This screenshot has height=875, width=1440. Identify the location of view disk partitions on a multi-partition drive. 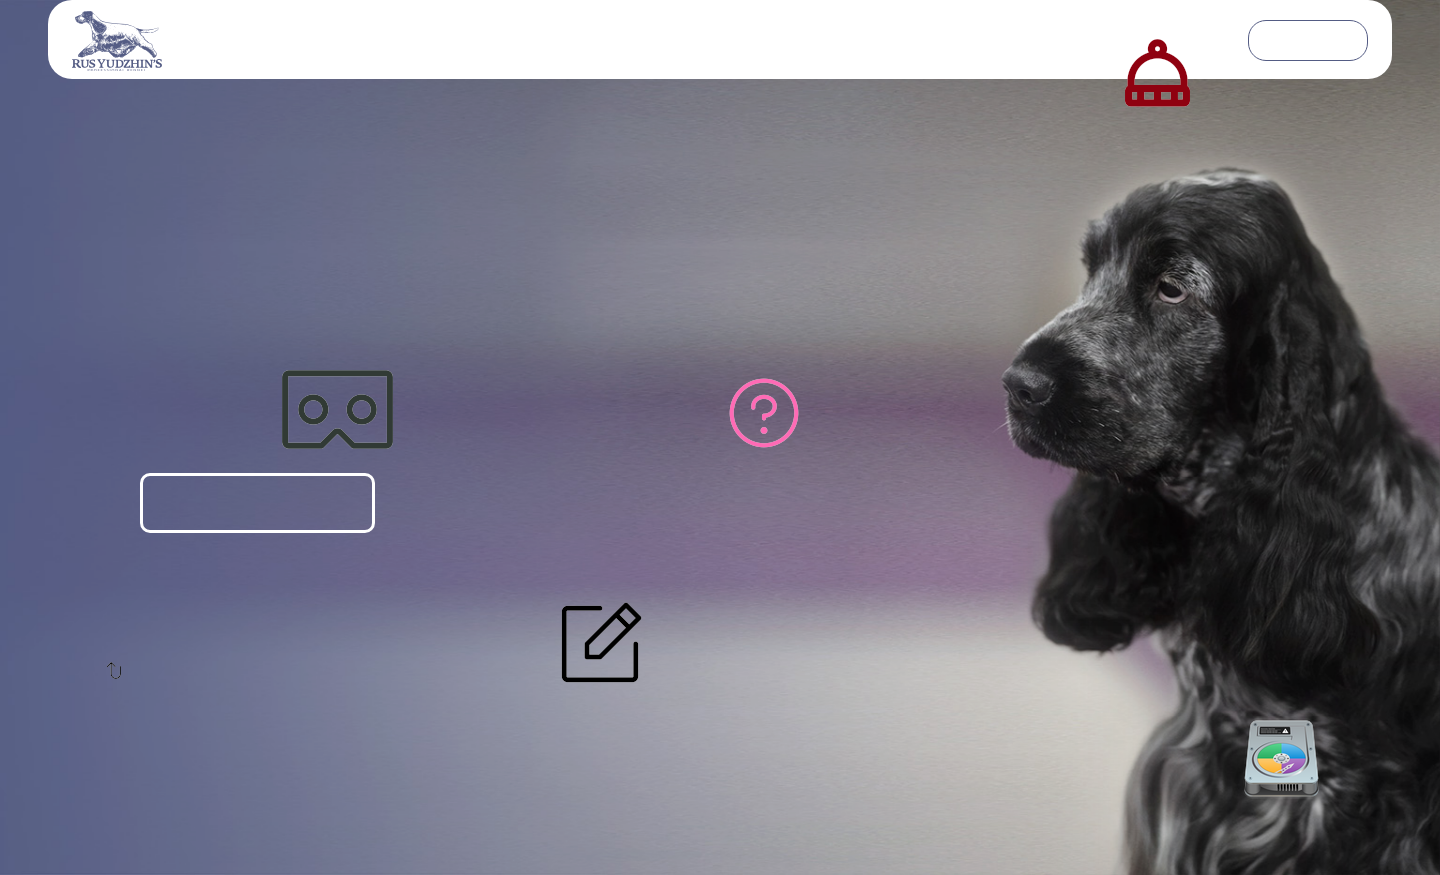
(1281, 758).